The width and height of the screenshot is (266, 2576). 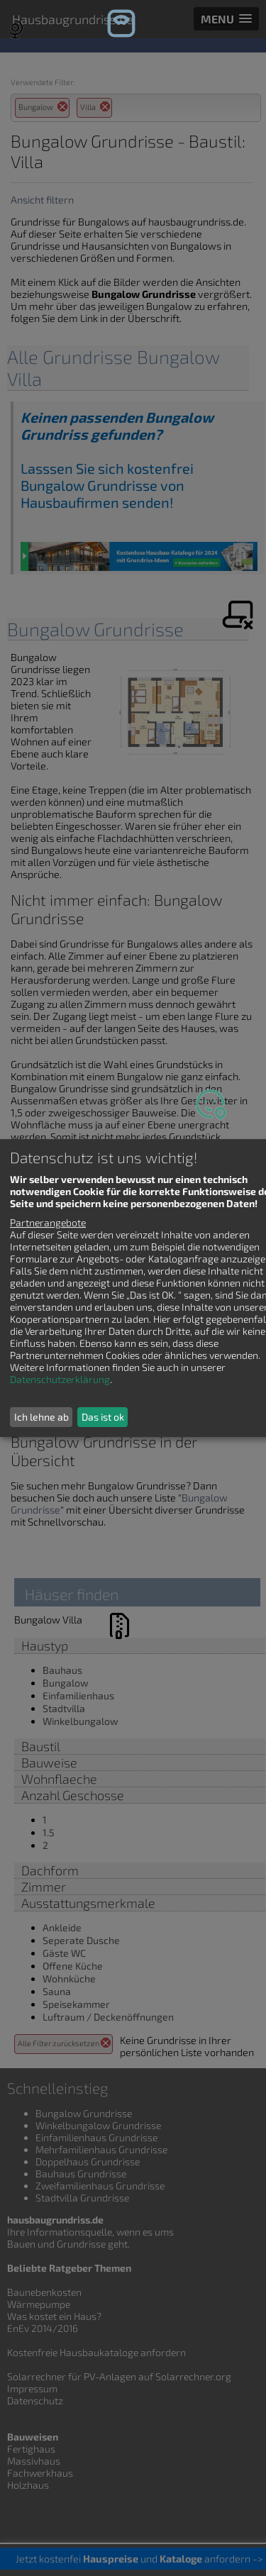 I want to click on access global or international settings, so click(x=16, y=30).